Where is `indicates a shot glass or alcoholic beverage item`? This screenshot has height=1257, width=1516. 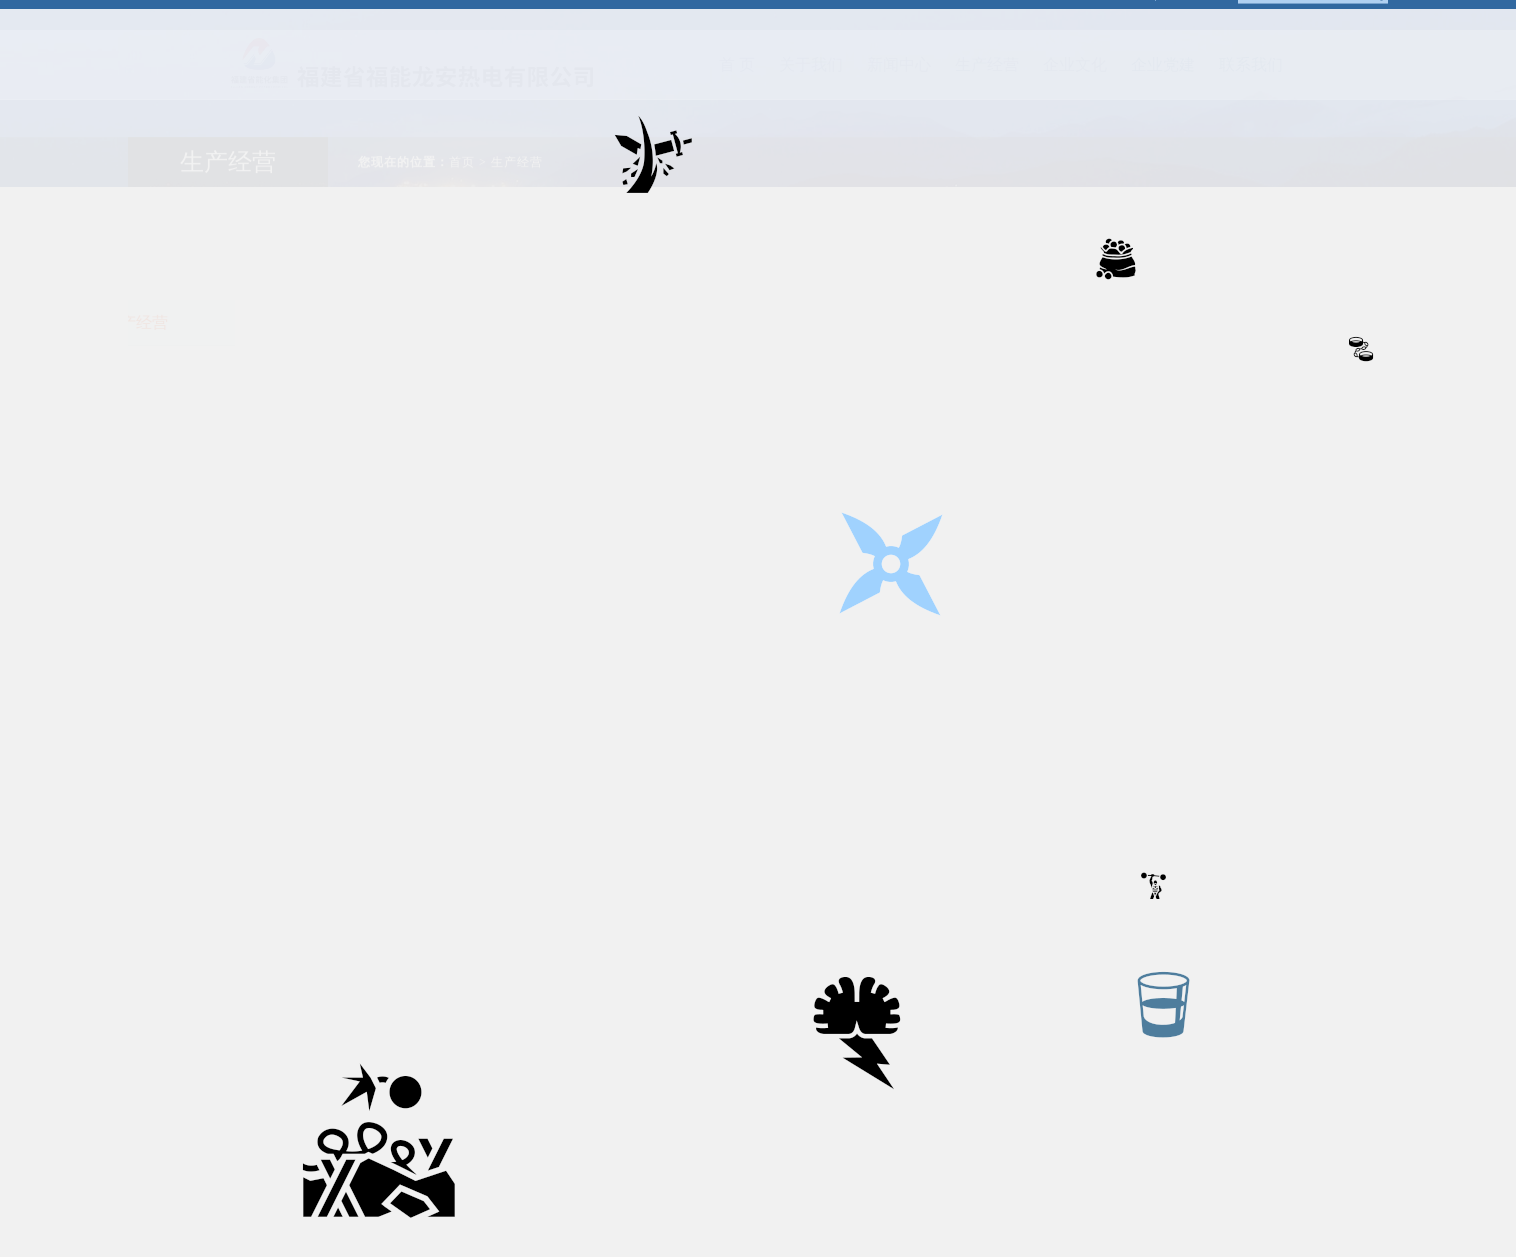
indicates a shot glass or alcoholic beverage item is located at coordinates (1163, 1004).